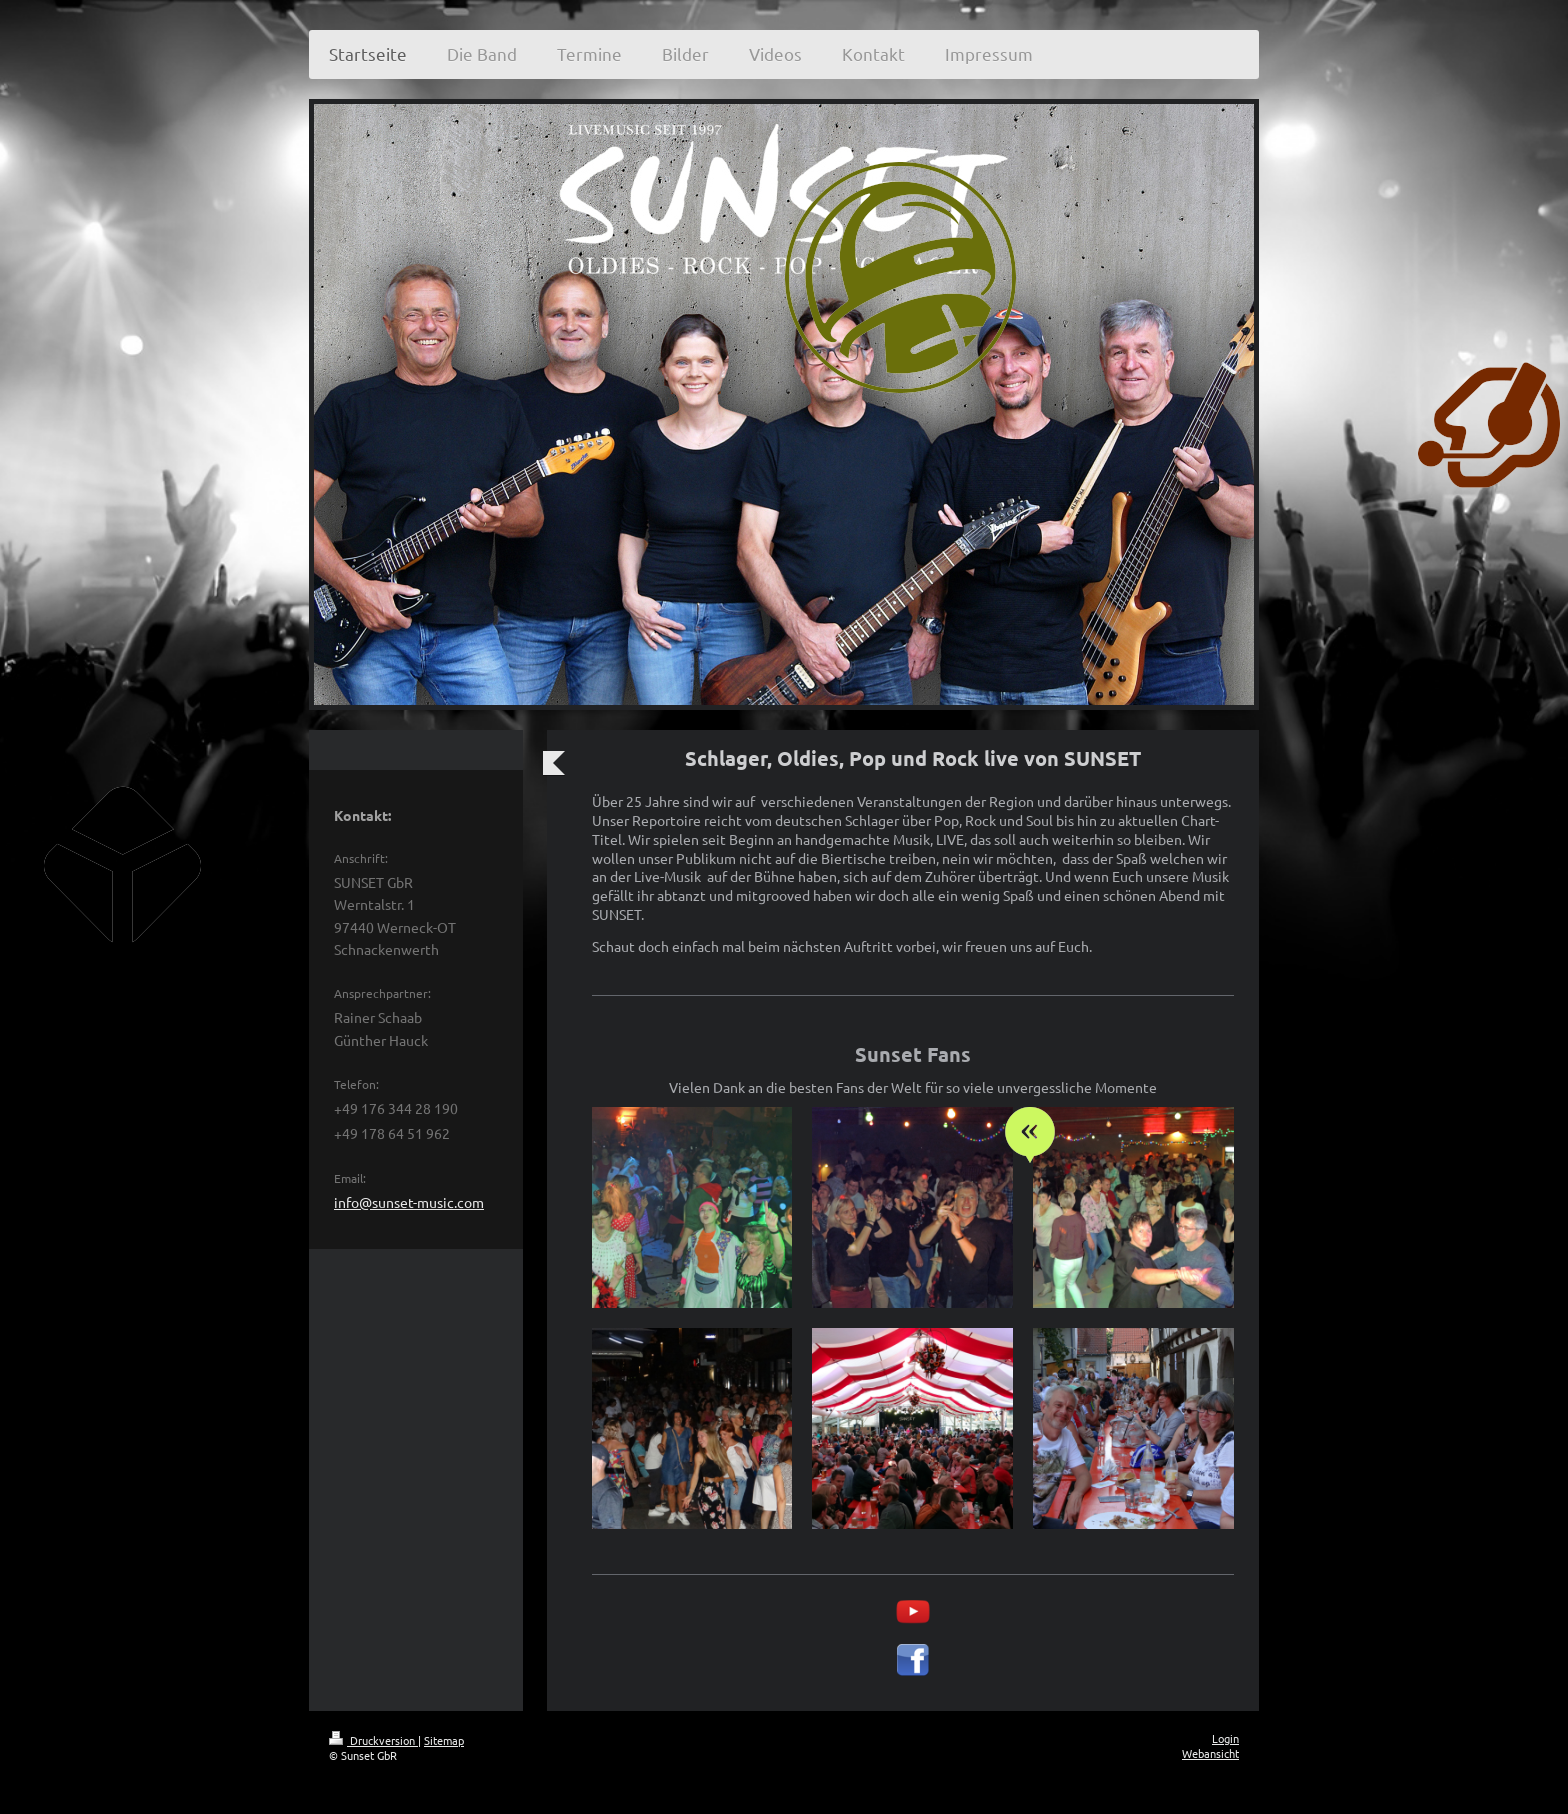 The image size is (1568, 1814). I want to click on blockchain.com logo, so click(122, 864).